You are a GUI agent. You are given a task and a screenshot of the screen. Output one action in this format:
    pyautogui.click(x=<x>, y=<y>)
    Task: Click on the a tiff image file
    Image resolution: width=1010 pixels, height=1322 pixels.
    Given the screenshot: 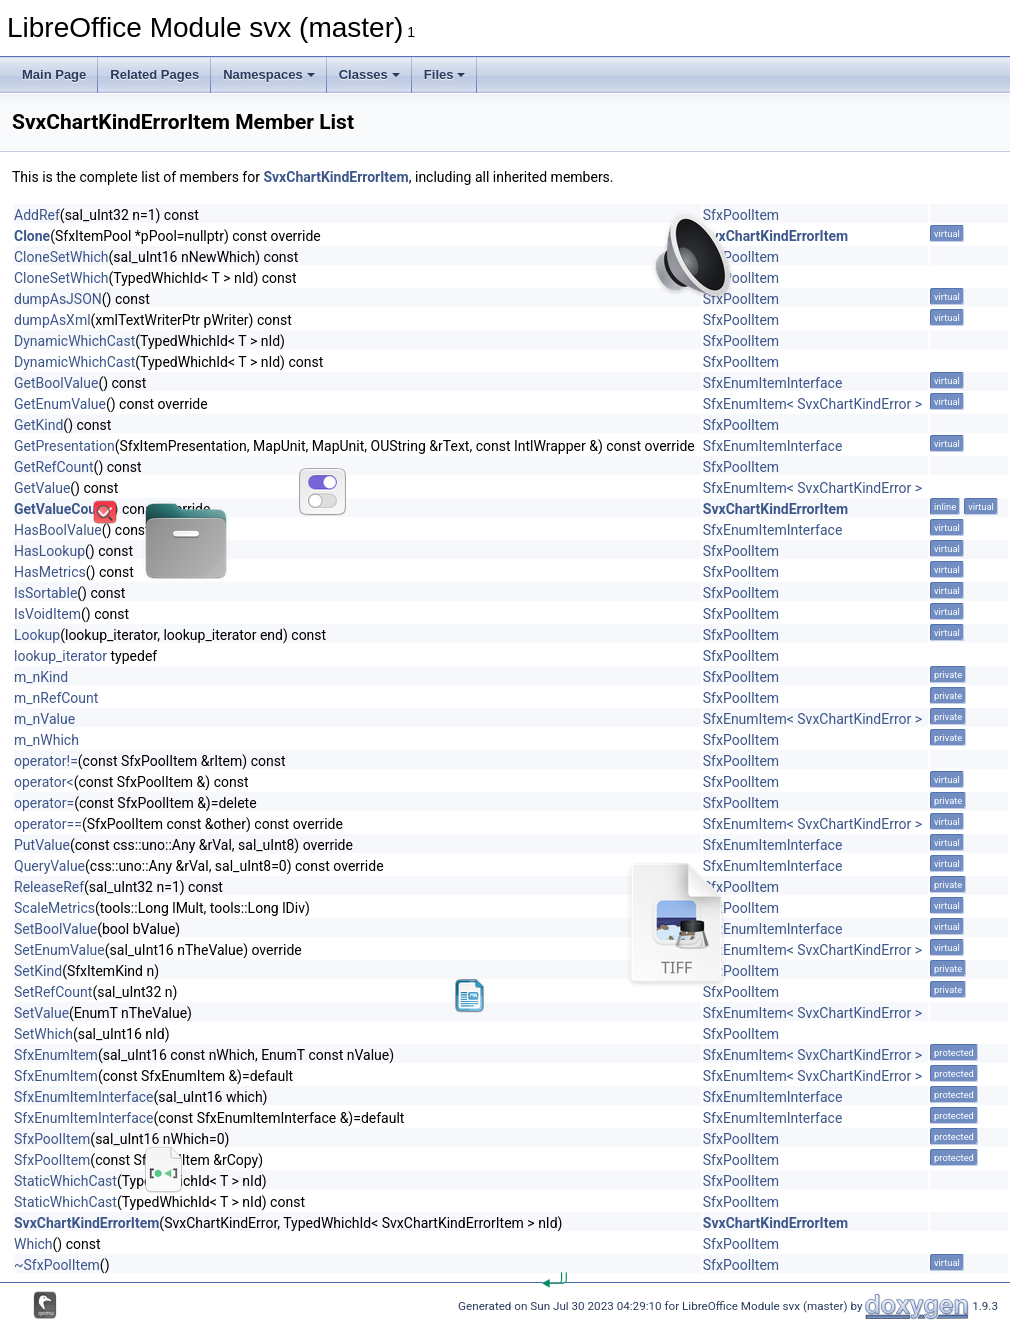 What is the action you would take?
    pyautogui.click(x=676, y=924)
    